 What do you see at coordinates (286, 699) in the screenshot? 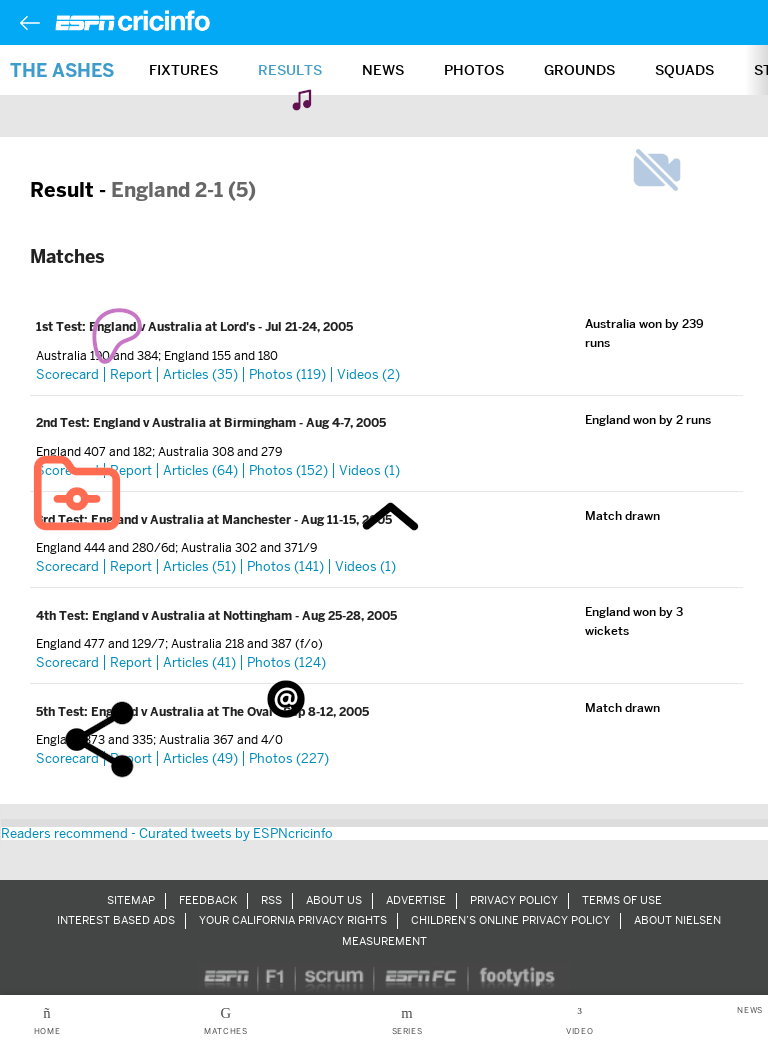
I see `access email or contact options` at bounding box center [286, 699].